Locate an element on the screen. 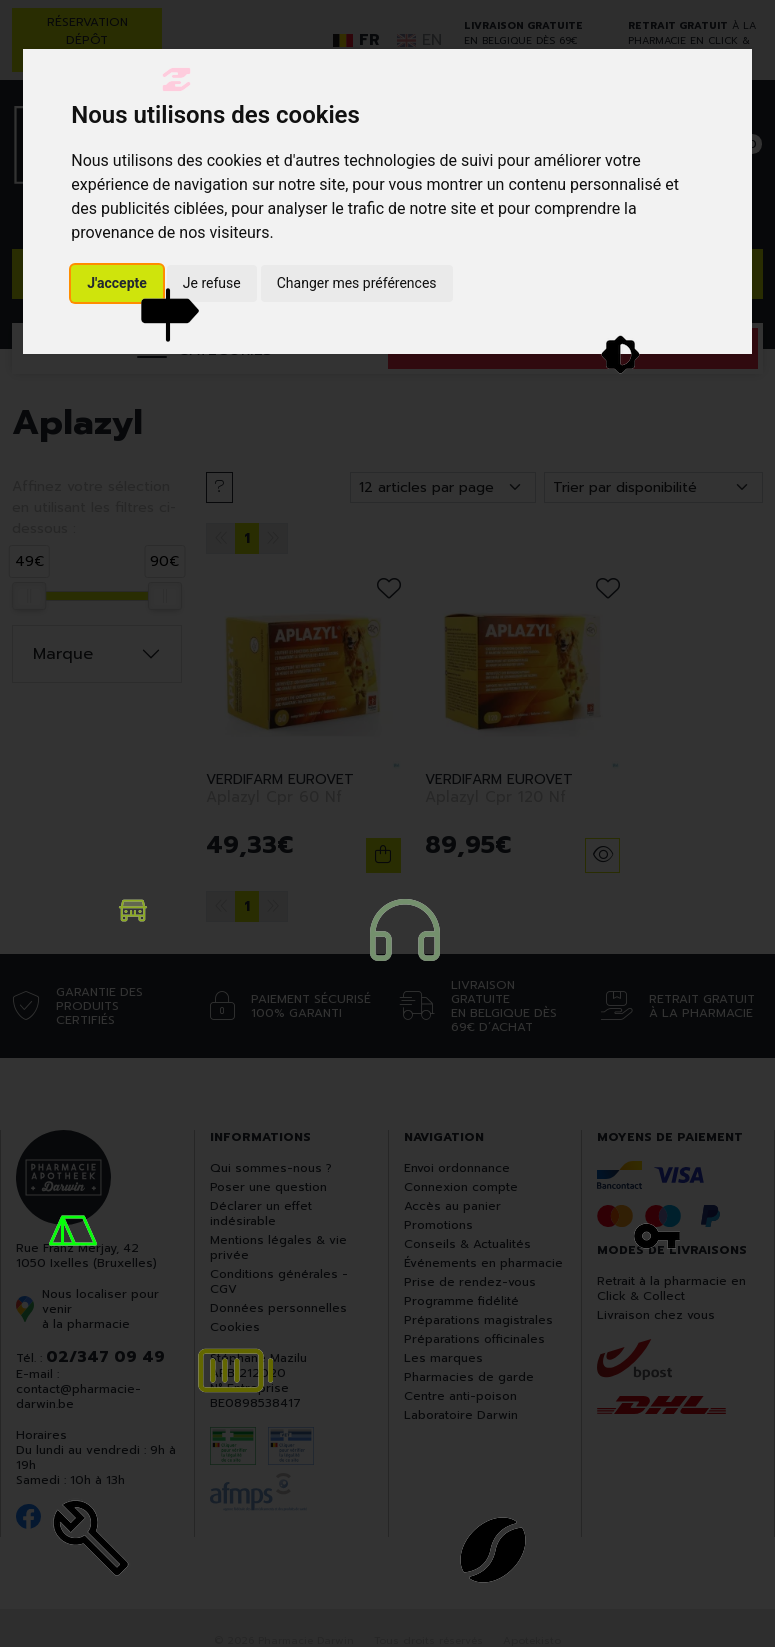 This screenshot has height=1647, width=775. select off-road or adventure vehicle type is located at coordinates (133, 911).